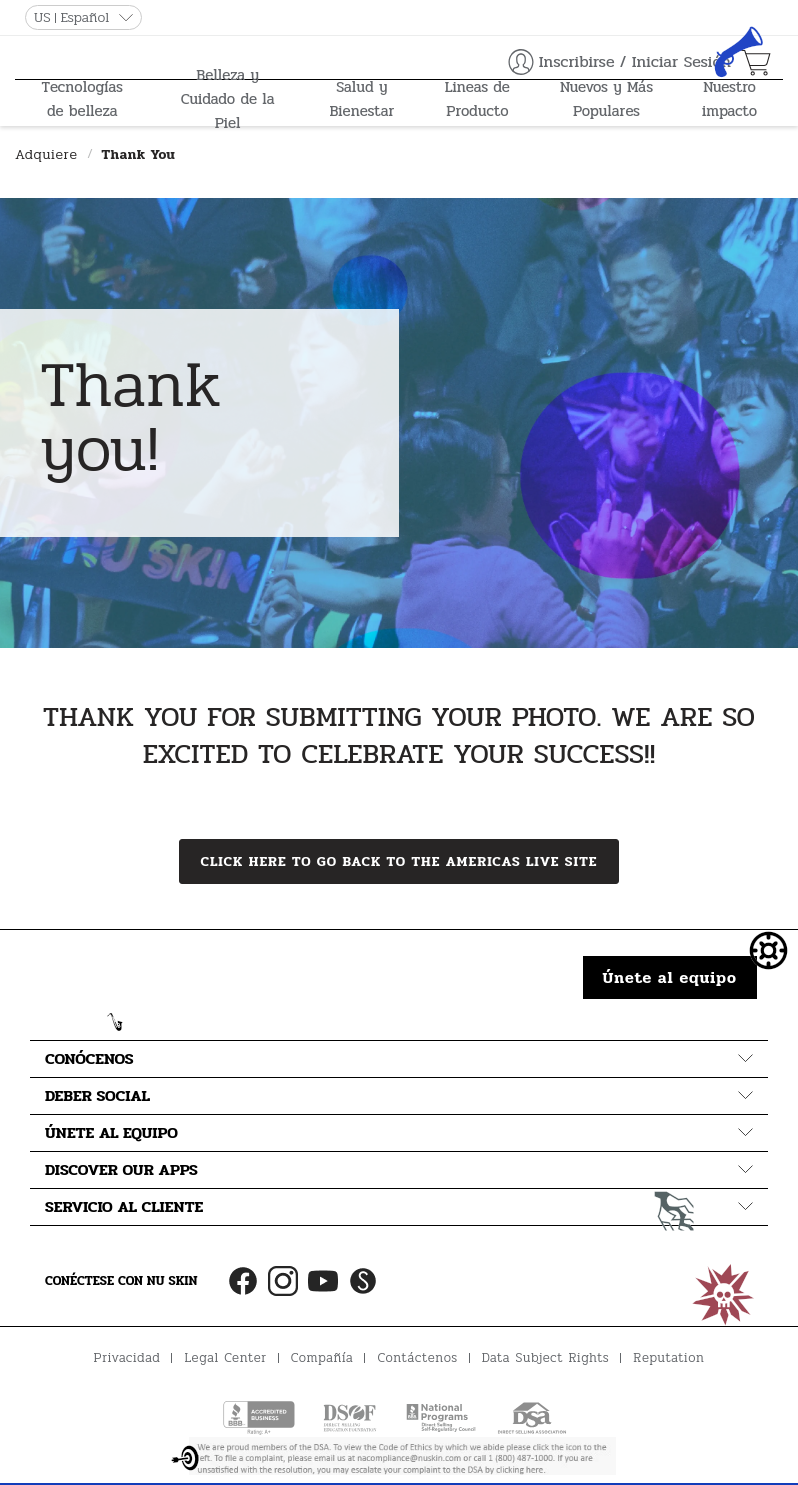 The height and width of the screenshot is (1485, 798). I want to click on browse jazz or instrumental music, so click(115, 1022).